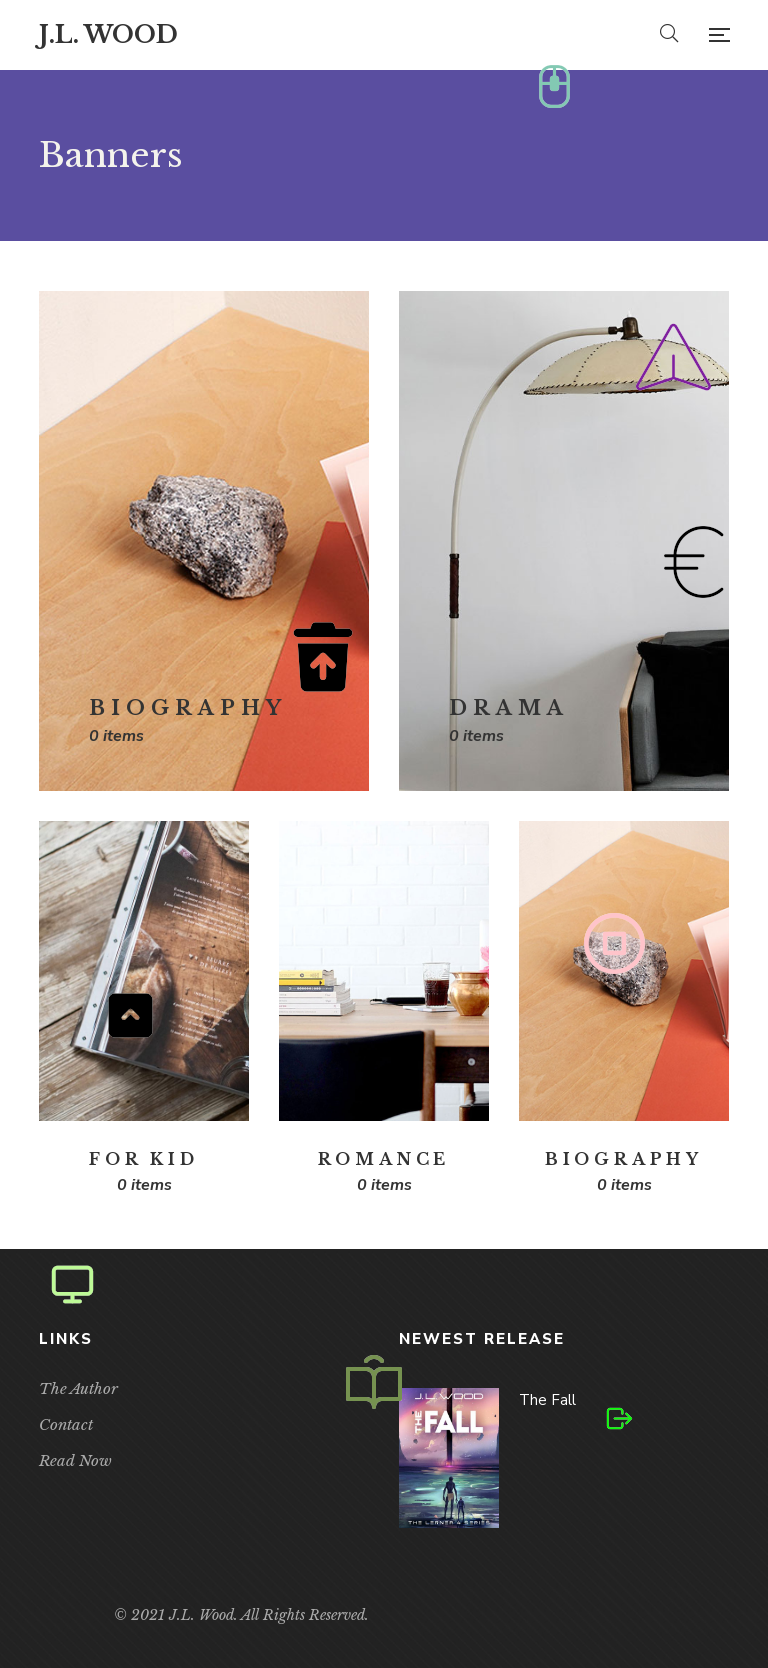 This screenshot has width=768, height=1668. Describe the element at coordinates (673, 358) in the screenshot. I see `send a message` at that location.